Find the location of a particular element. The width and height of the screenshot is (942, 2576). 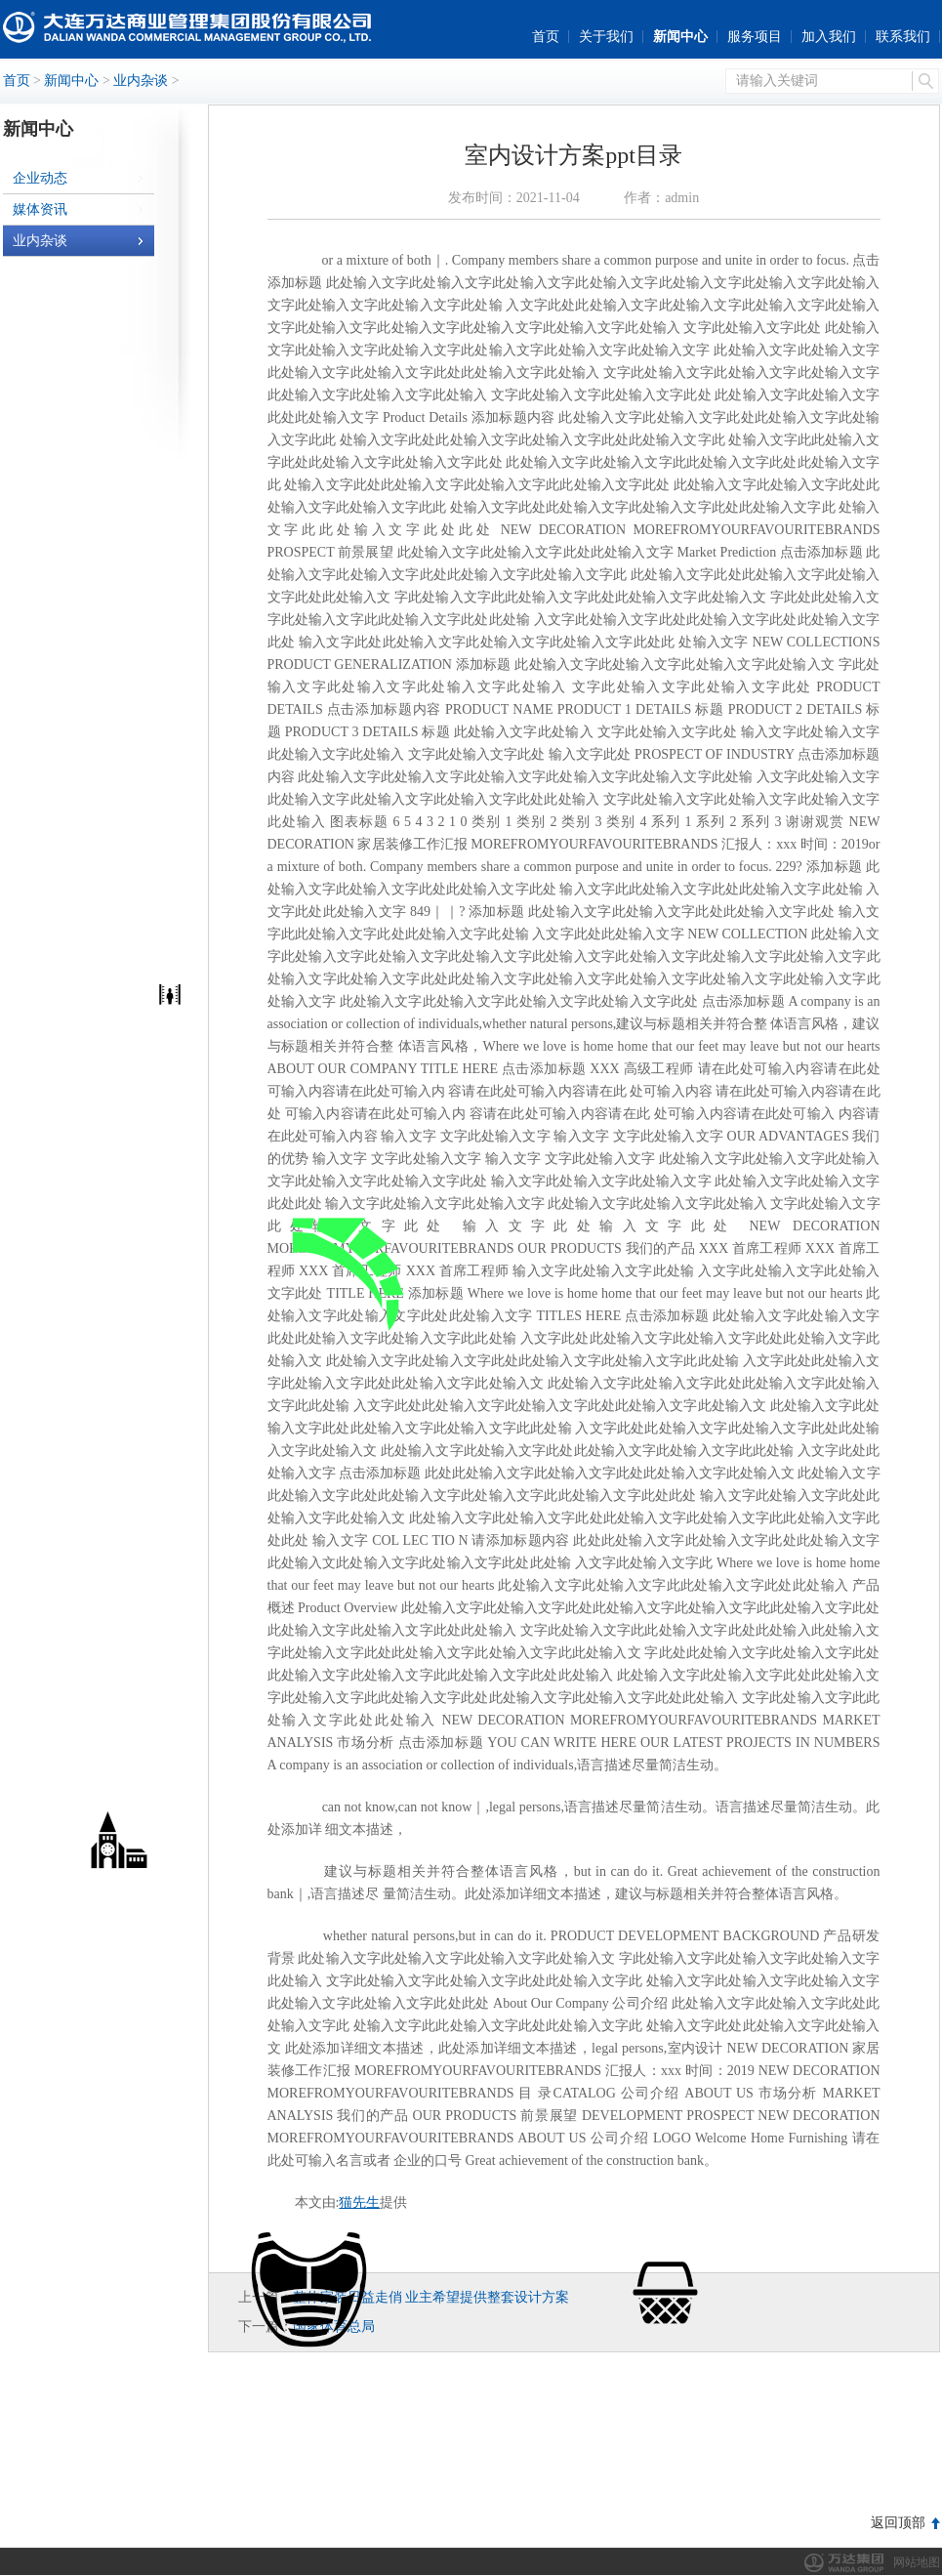

view your shopping basket is located at coordinates (665, 2292).